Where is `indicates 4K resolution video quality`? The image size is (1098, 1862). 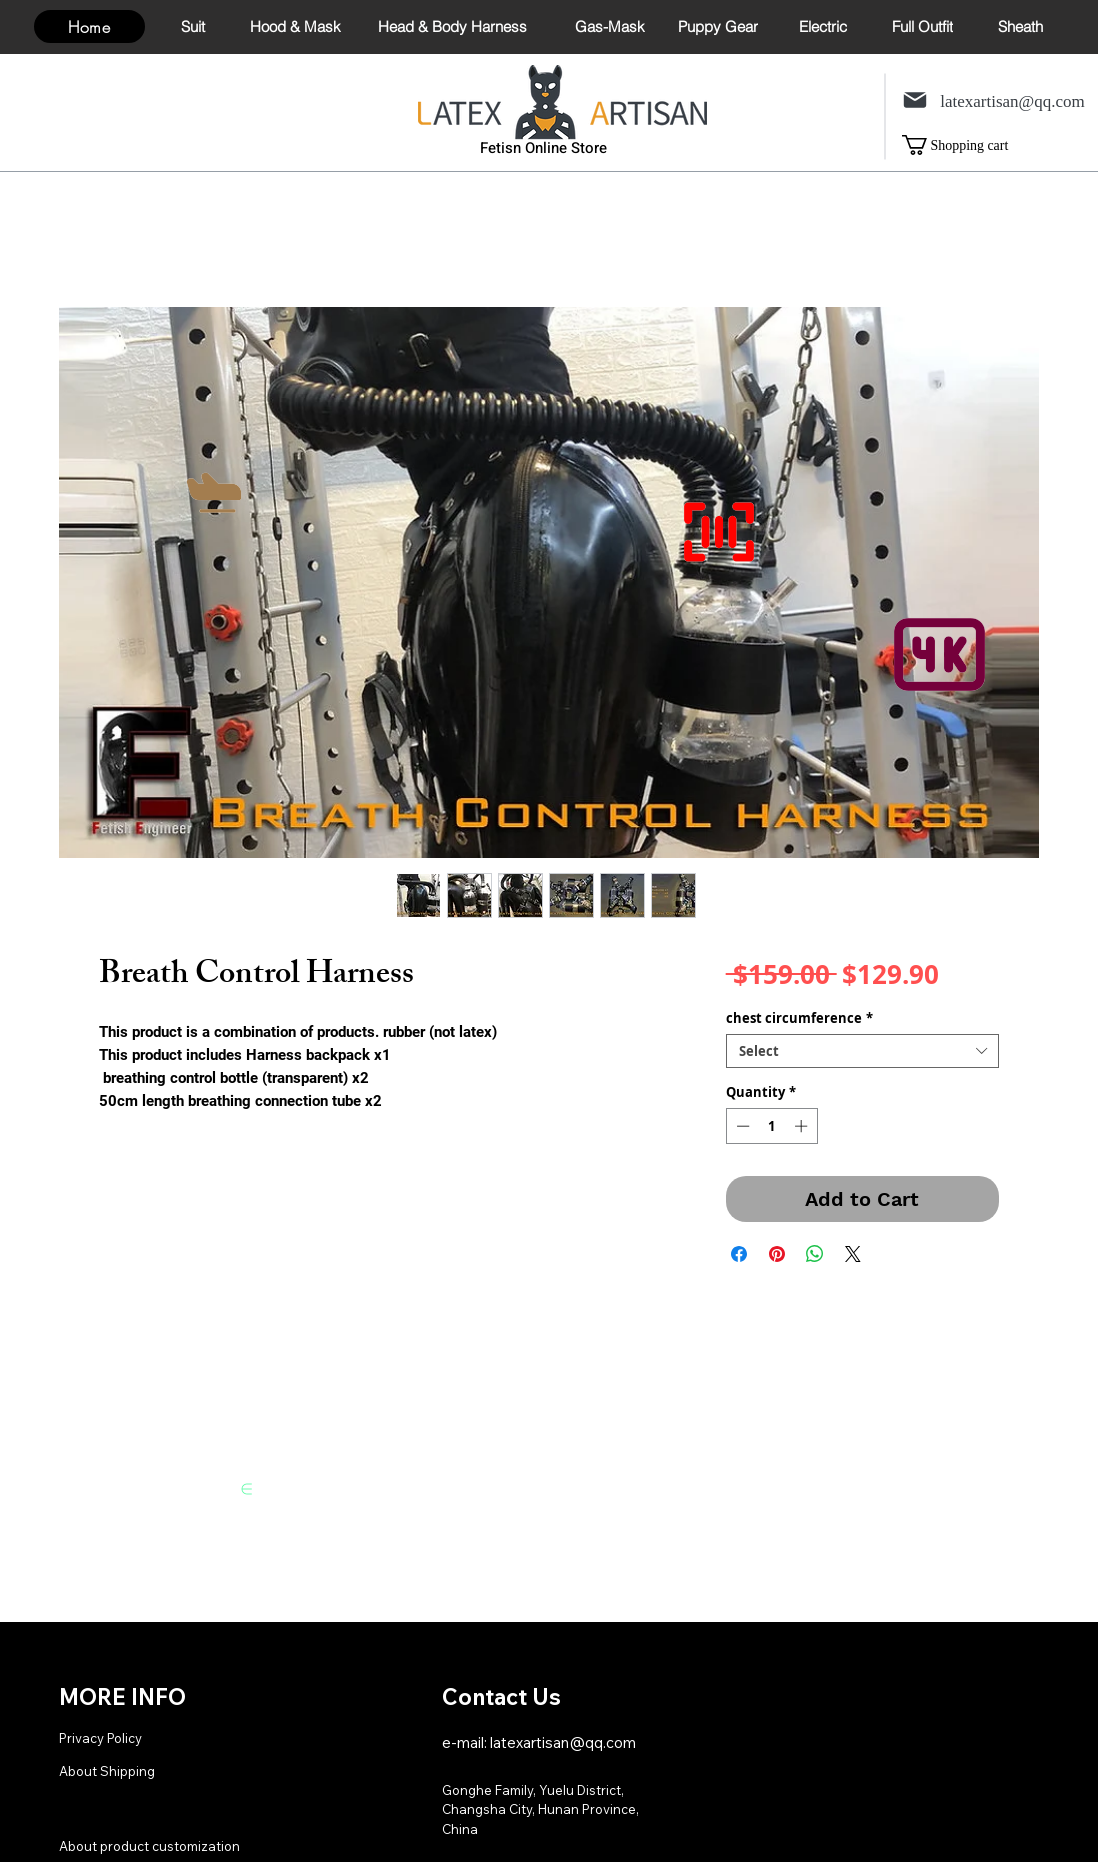
indicates 4K resolution video quality is located at coordinates (939, 654).